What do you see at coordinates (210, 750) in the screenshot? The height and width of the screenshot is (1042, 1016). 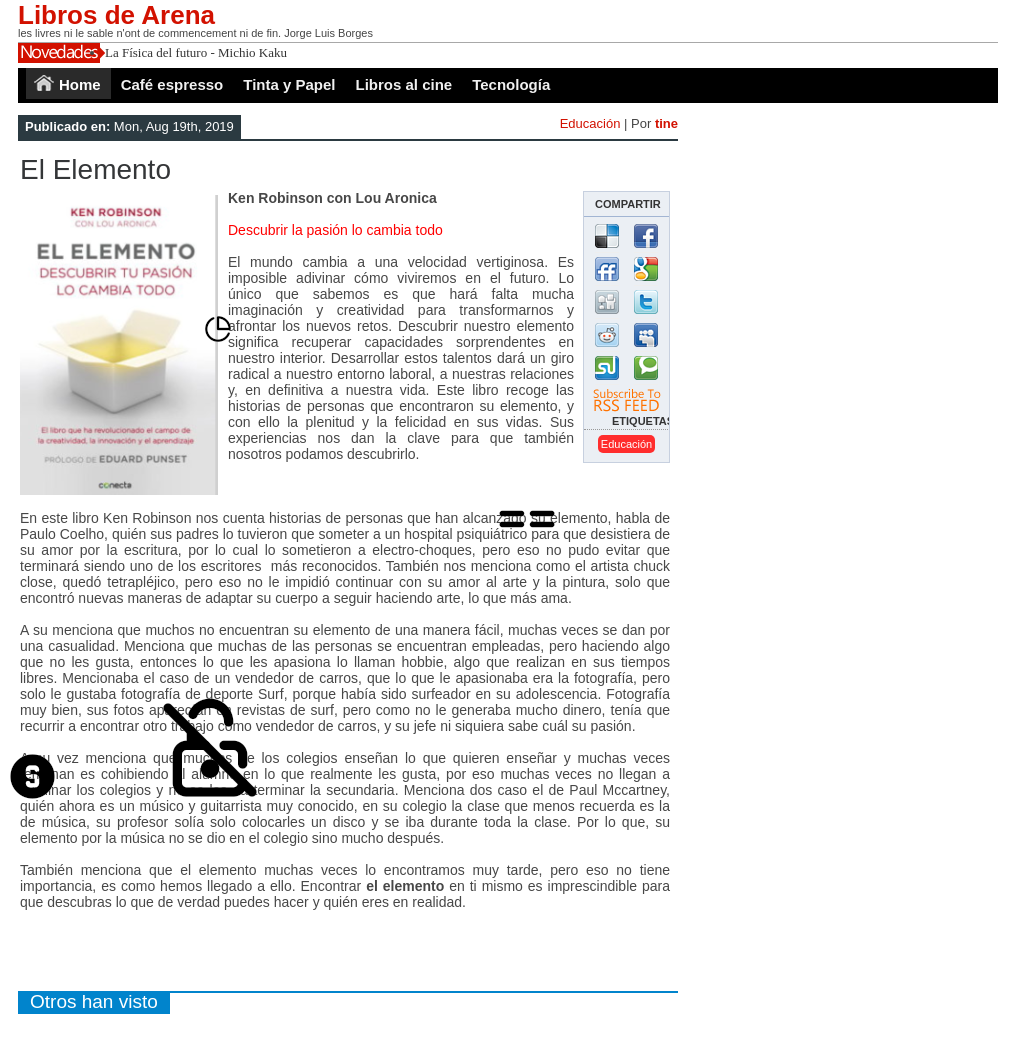 I see `unlock feature is unavailable or disabled` at bounding box center [210, 750].